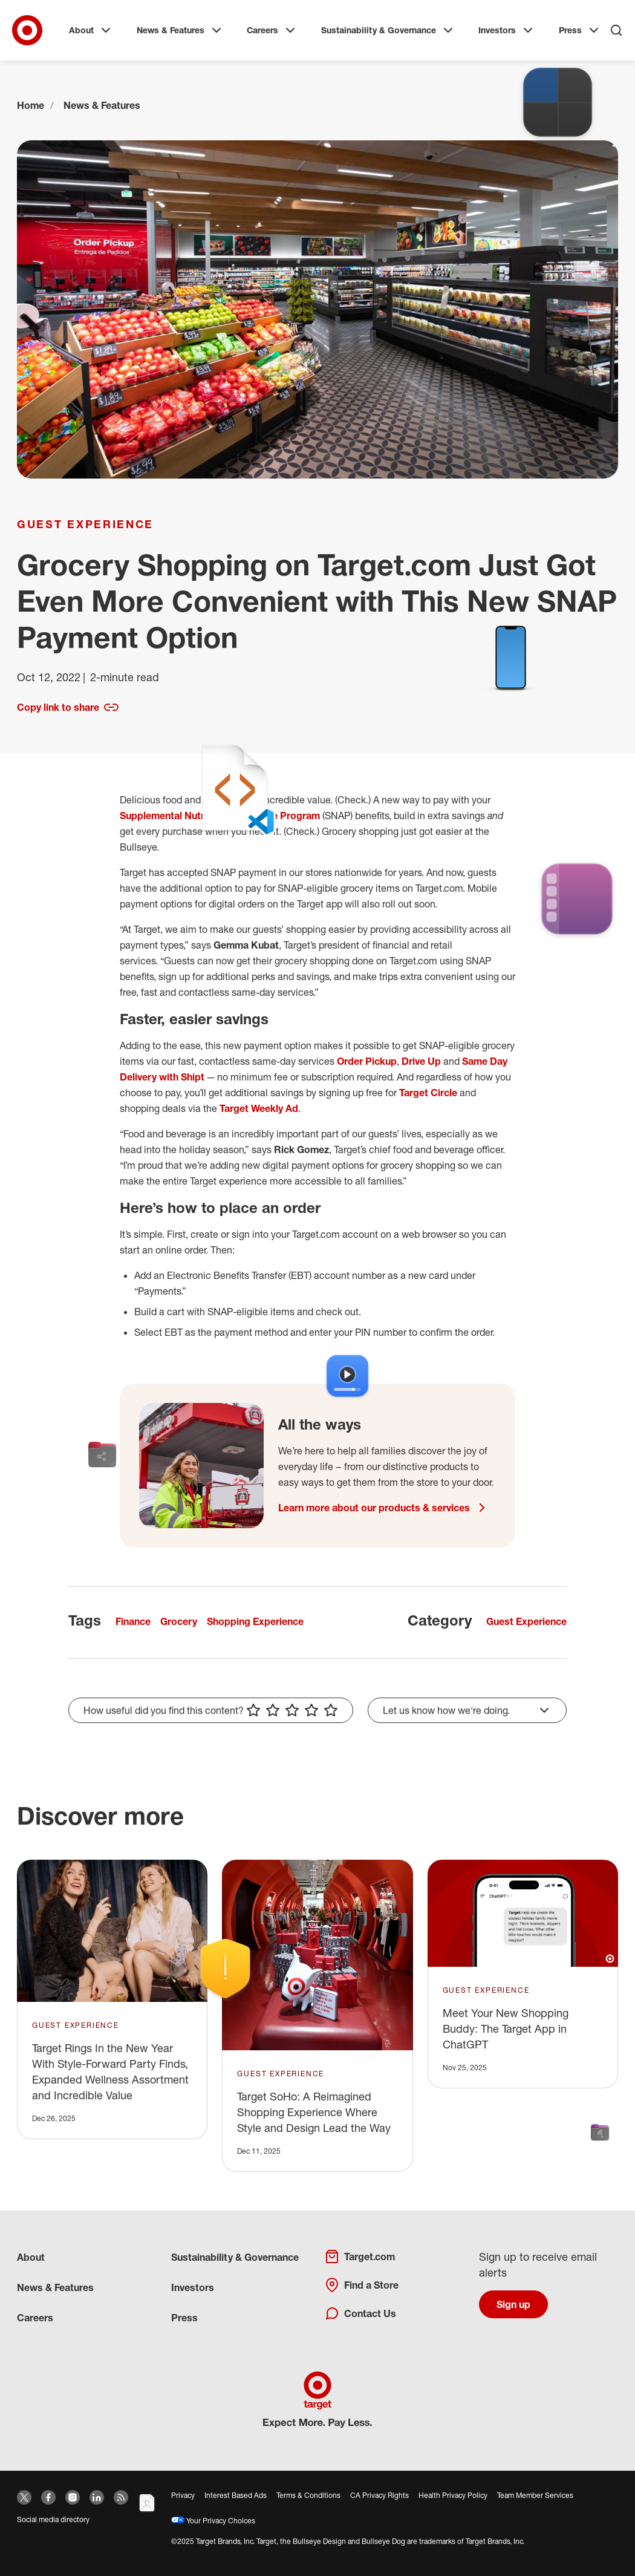 The width and height of the screenshot is (635, 2576). Describe the element at coordinates (577, 900) in the screenshot. I see `access ubuntu panel preferences` at that location.